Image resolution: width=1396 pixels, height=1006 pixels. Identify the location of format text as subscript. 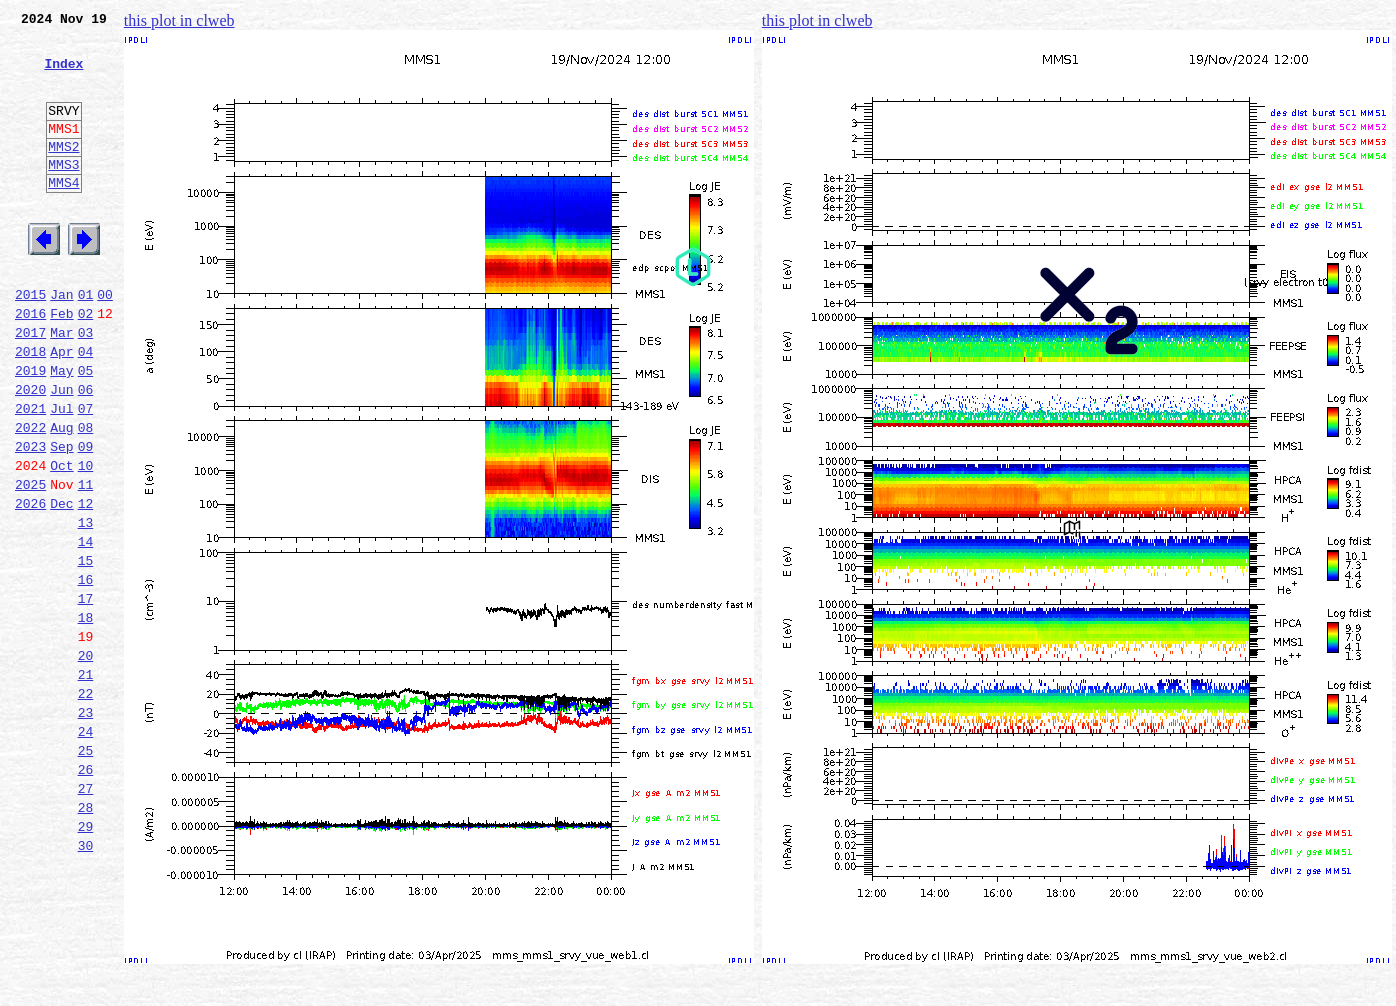
(1089, 311).